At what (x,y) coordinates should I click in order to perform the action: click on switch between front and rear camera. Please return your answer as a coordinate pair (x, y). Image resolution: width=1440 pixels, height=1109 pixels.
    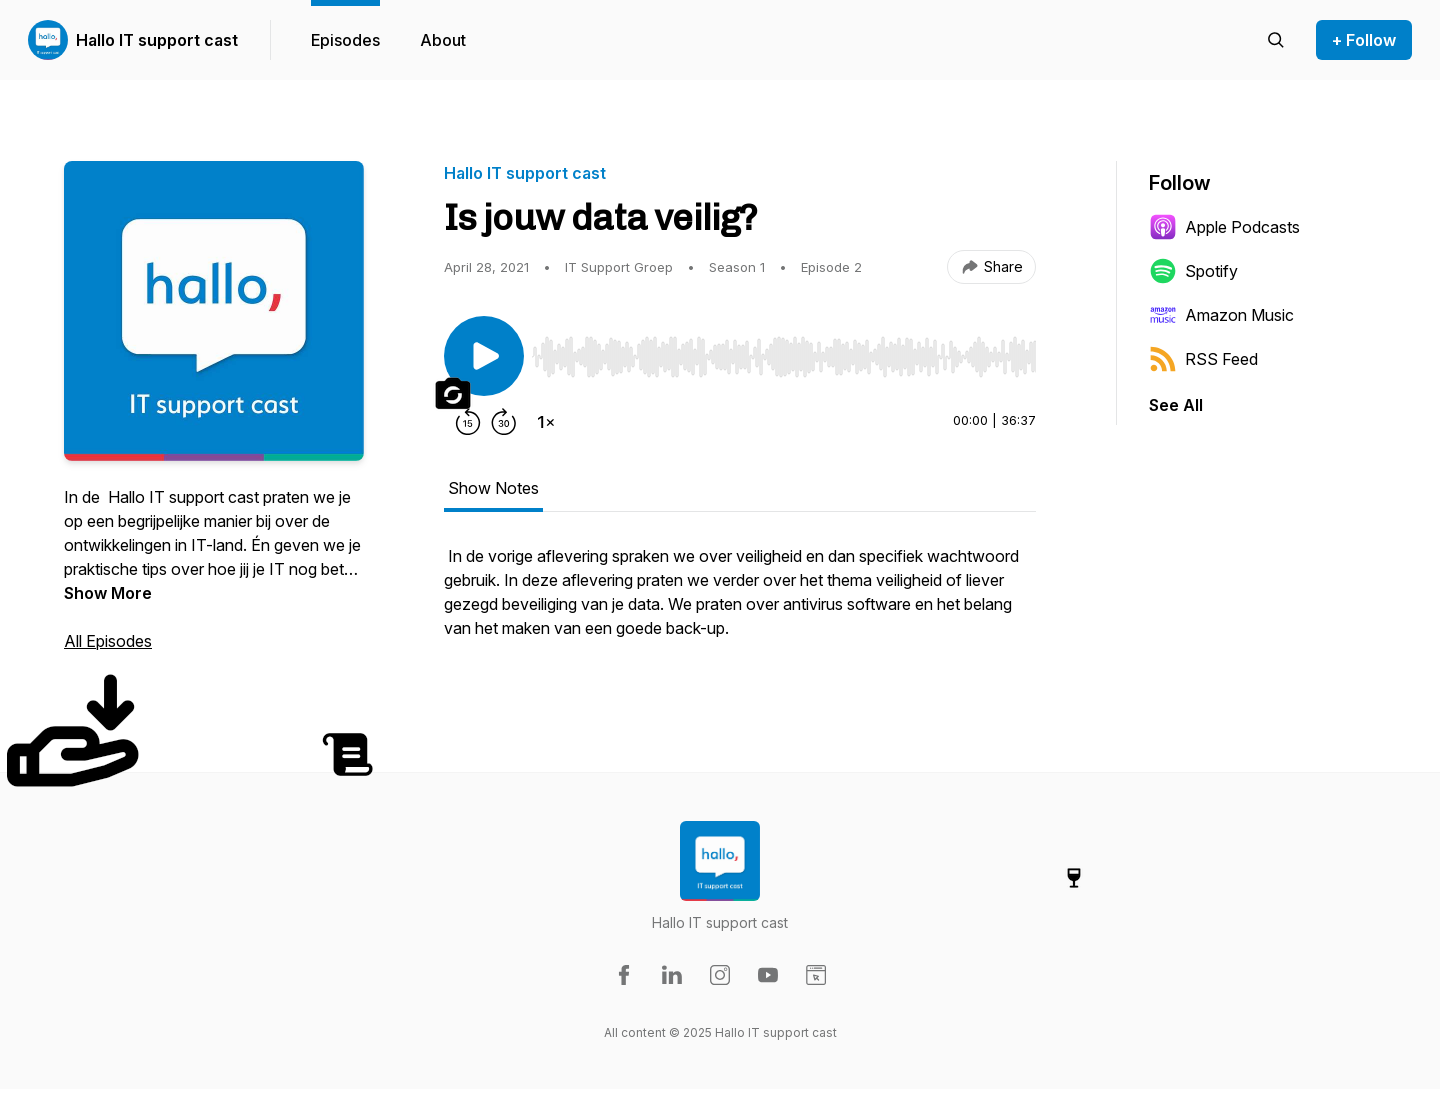
    Looking at the image, I should click on (453, 395).